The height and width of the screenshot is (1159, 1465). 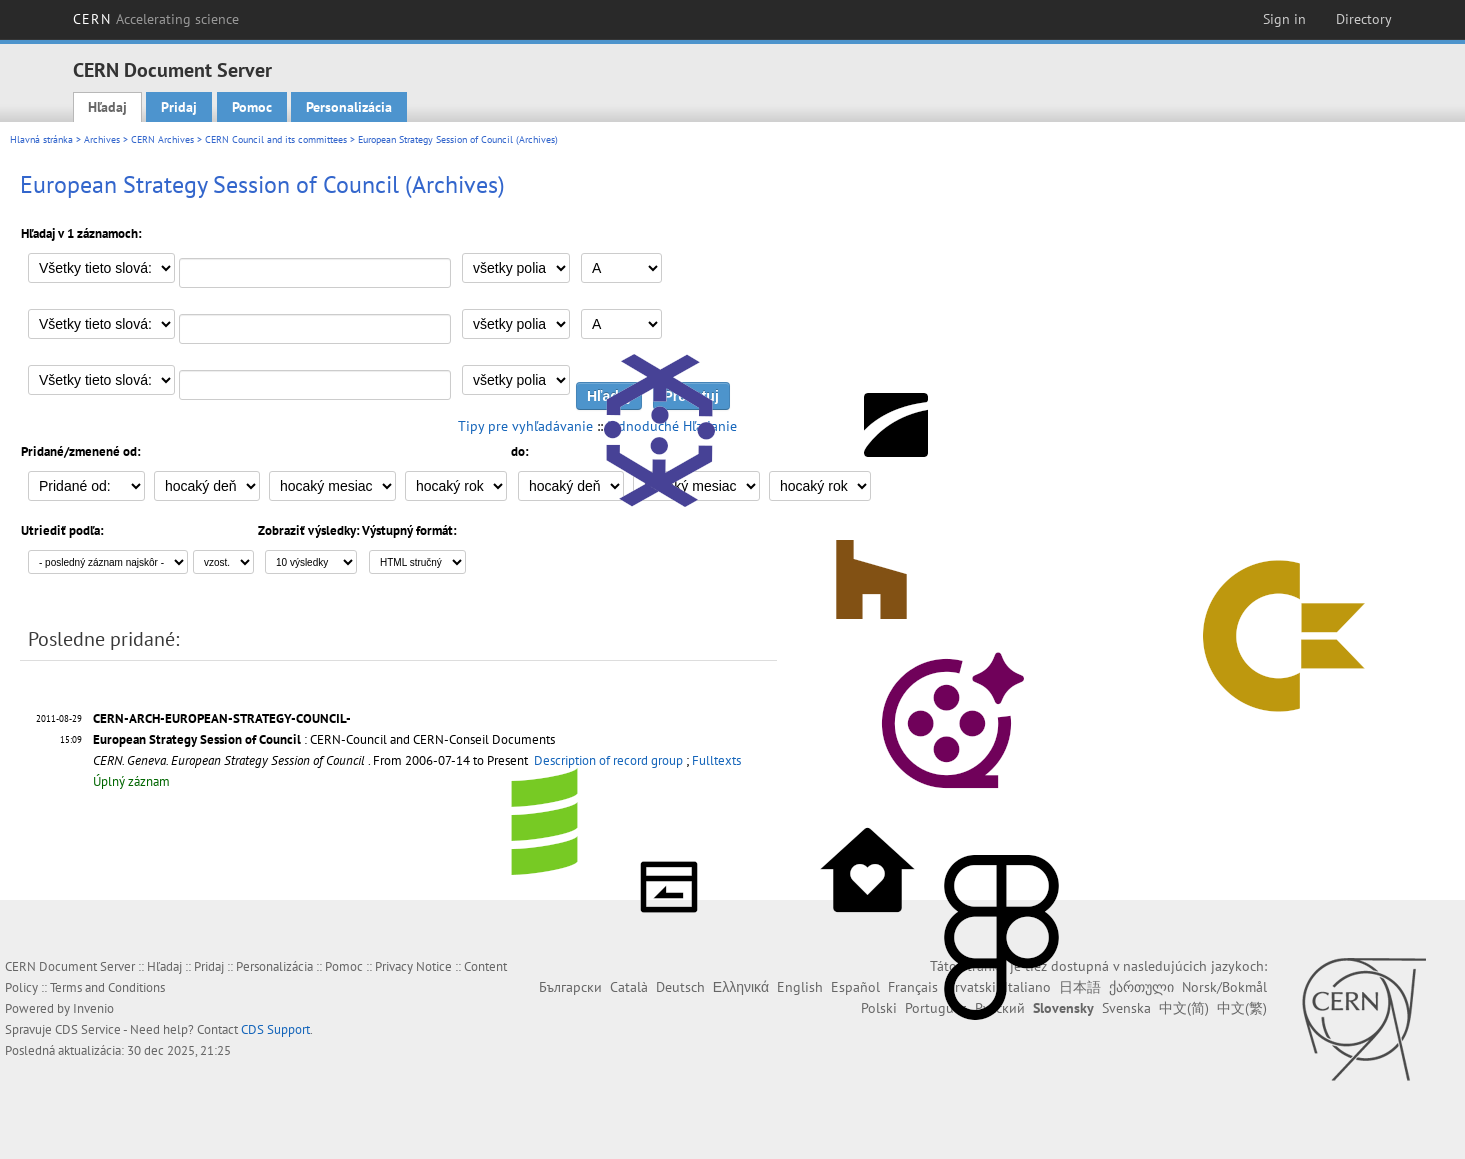 What do you see at coordinates (896, 425) in the screenshot?
I see `devexpress brand logo` at bounding box center [896, 425].